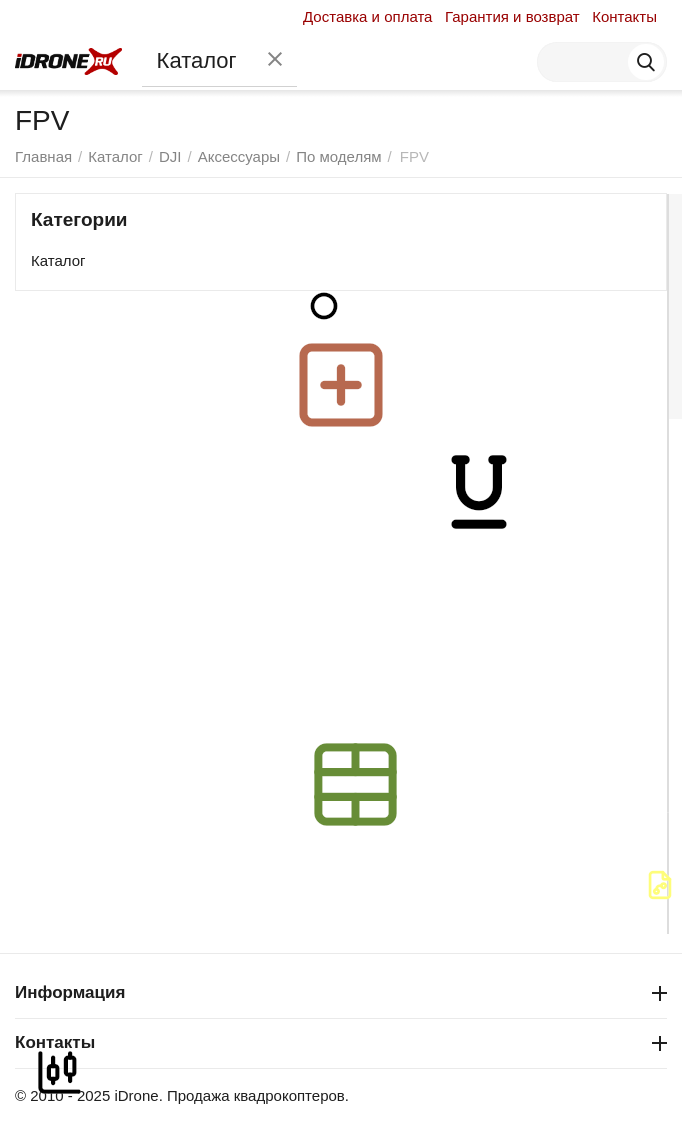 This screenshot has width=690, height=1123. What do you see at coordinates (324, 306) in the screenshot?
I see `indicates an unread item or notification` at bounding box center [324, 306].